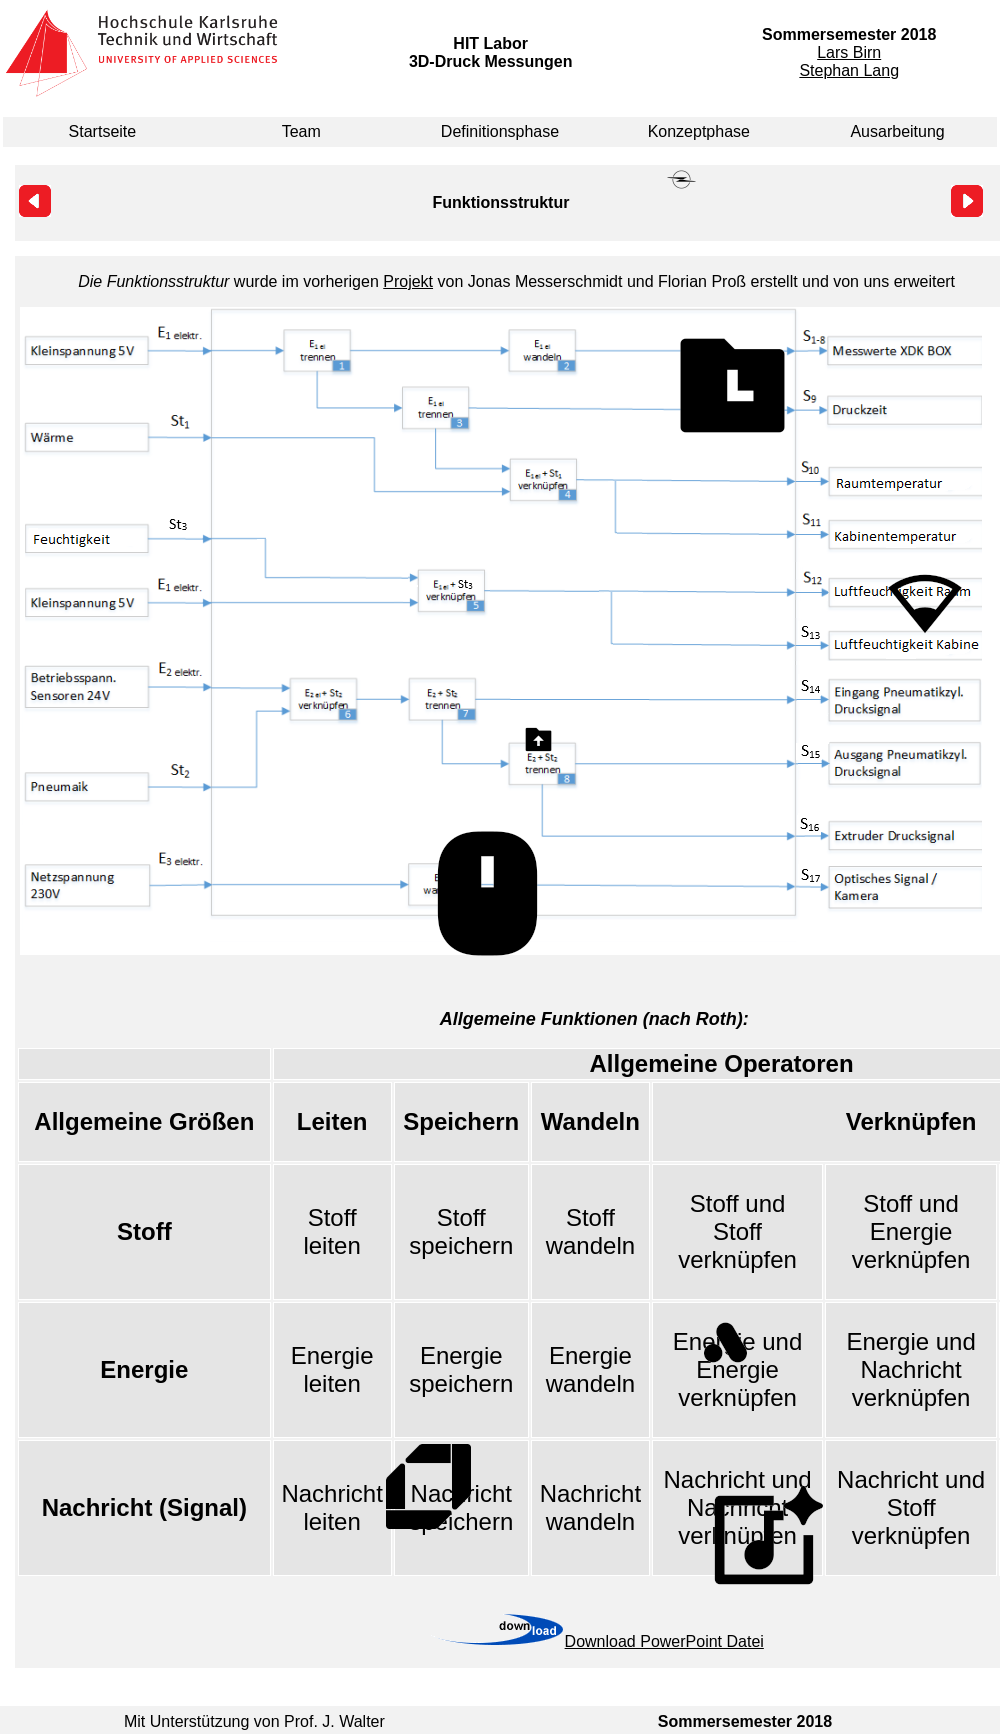 This screenshot has width=1000, height=1734. What do you see at coordinates (681, 179) in the screenshot?
I see `opel brand logo` at bounding box center [681, 179].